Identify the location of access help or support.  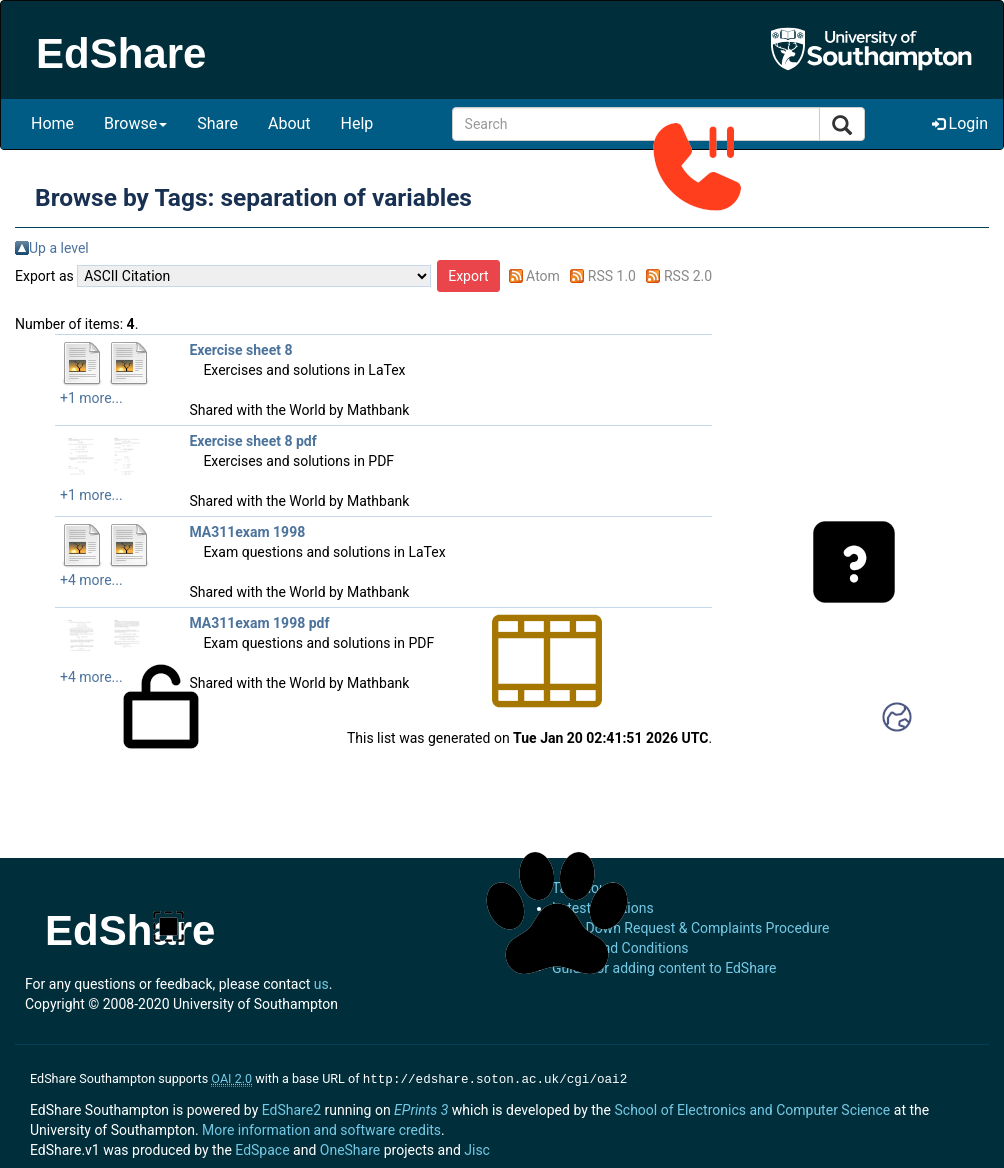
(854, 562).